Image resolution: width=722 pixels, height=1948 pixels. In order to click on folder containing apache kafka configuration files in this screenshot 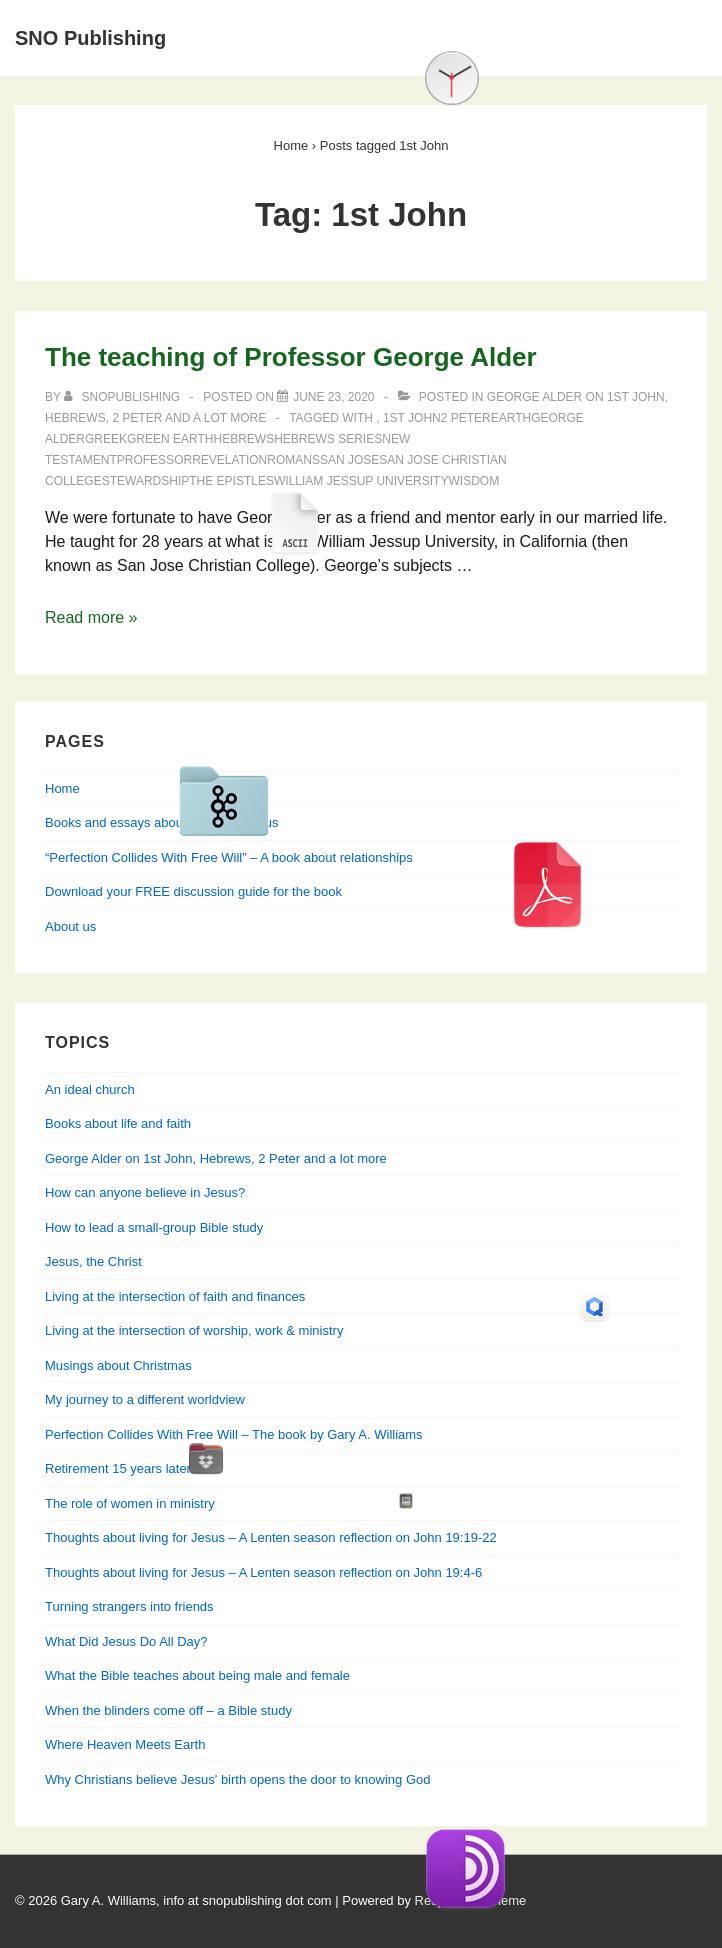, I will do `click(223, 803)`.